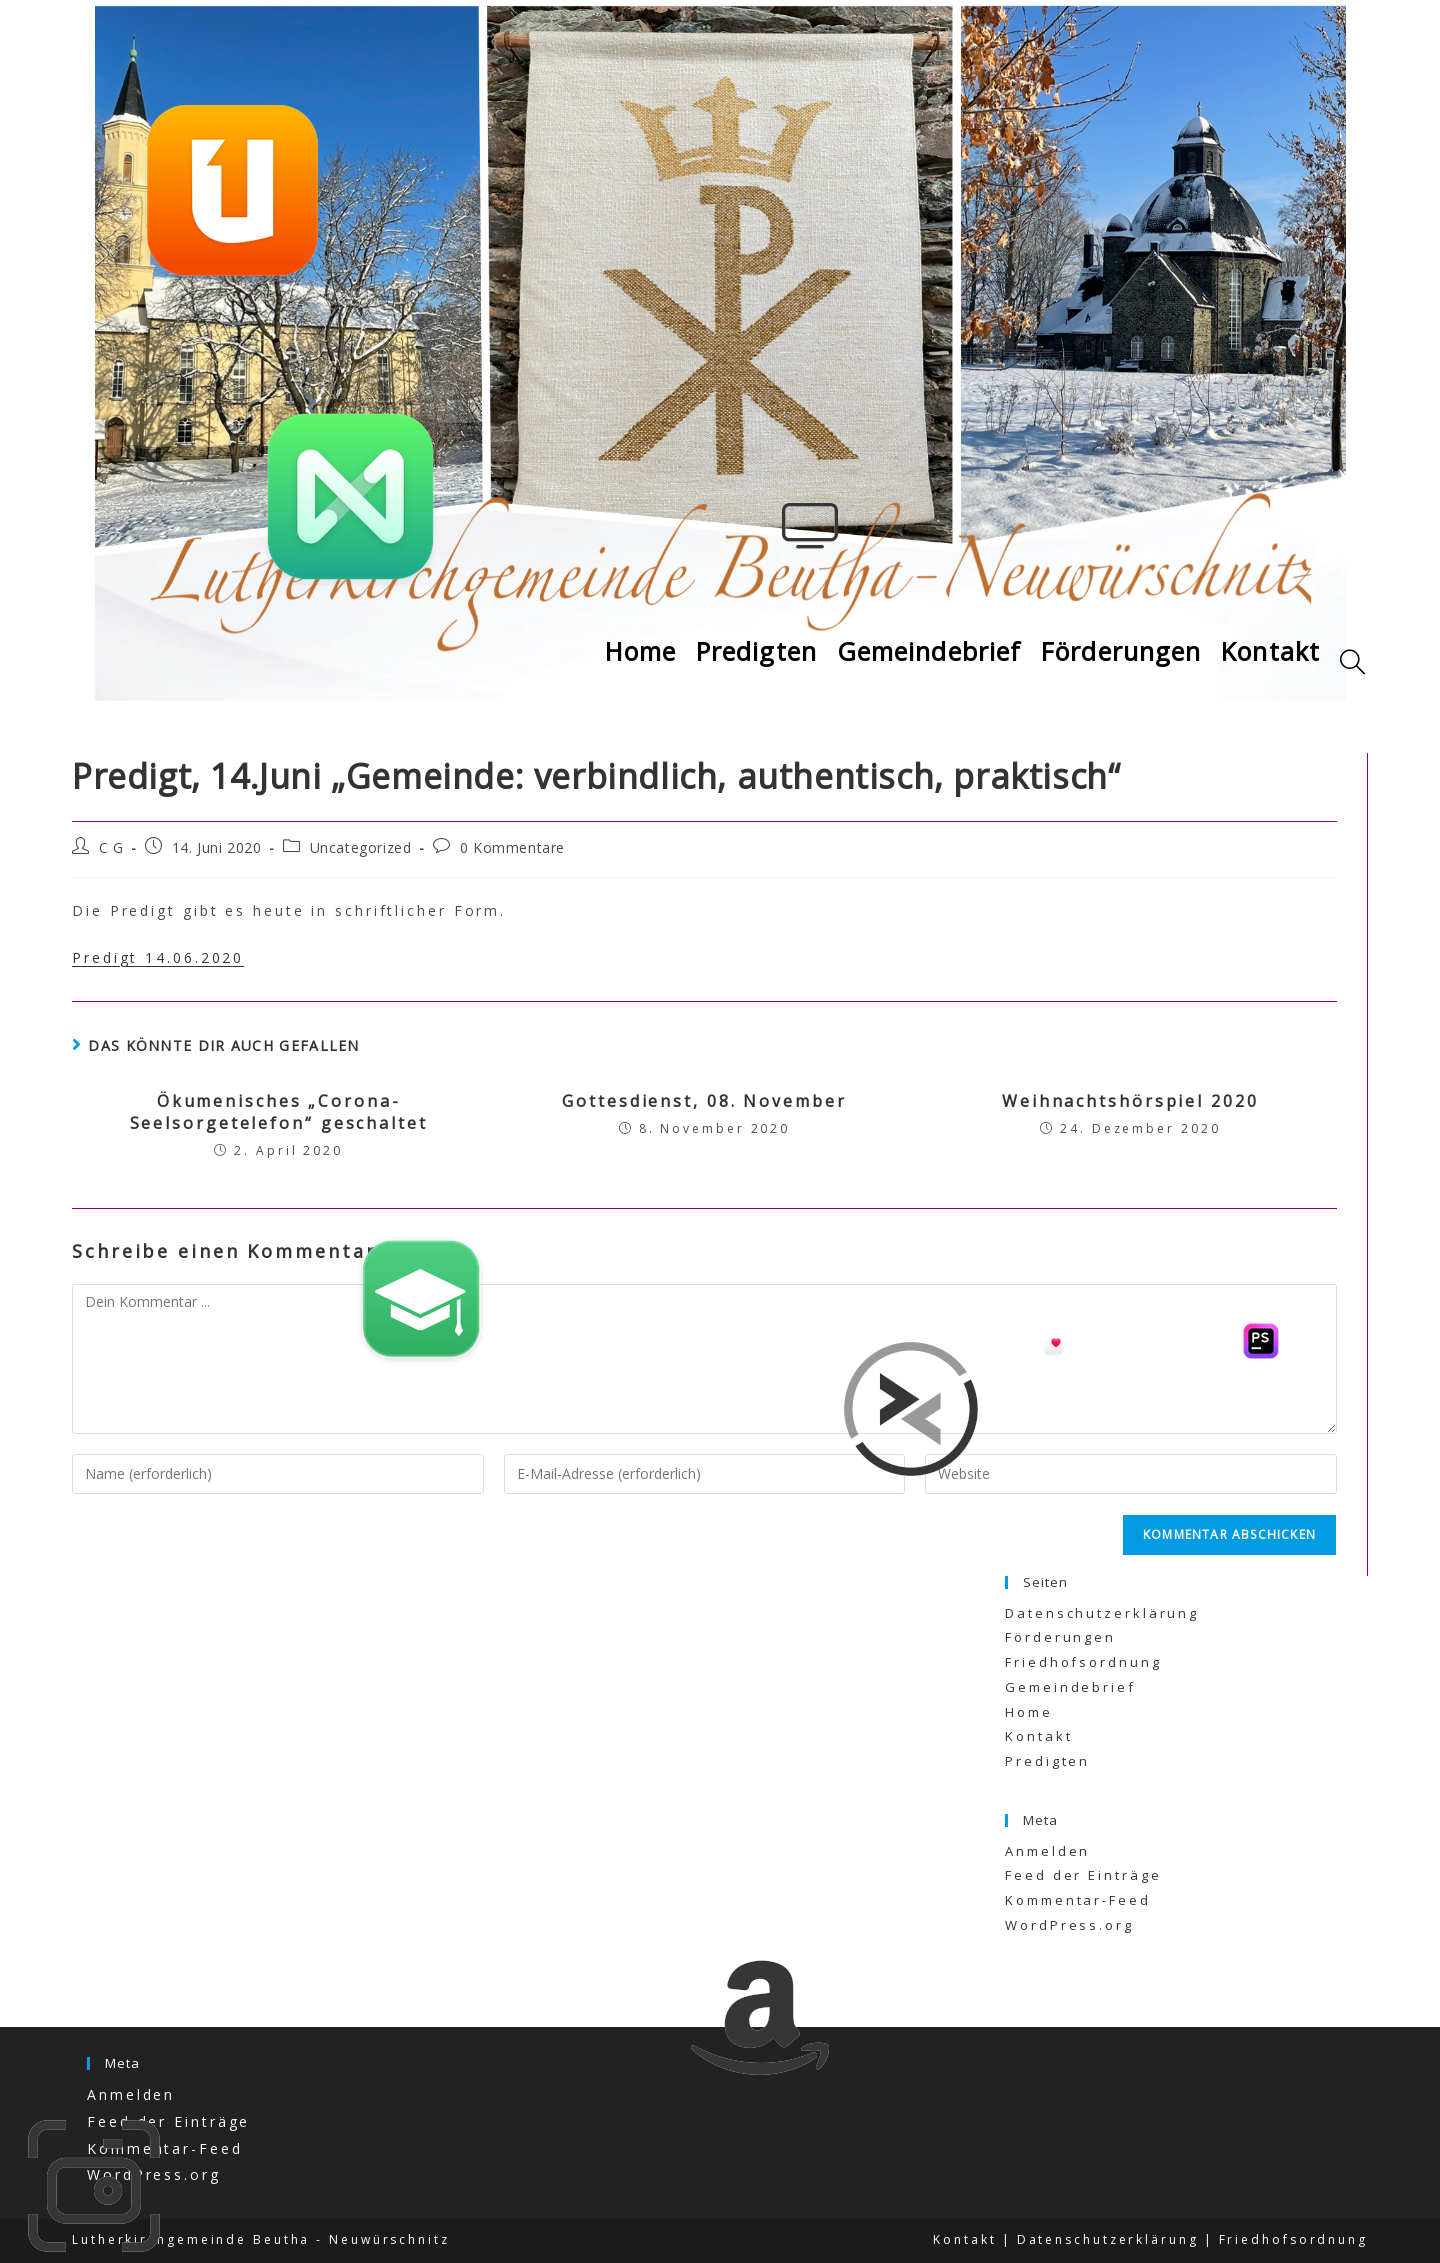 The height and width of the screenshot is (2263, 1440). I want to click on open the Health app, so click(1053, 1345).